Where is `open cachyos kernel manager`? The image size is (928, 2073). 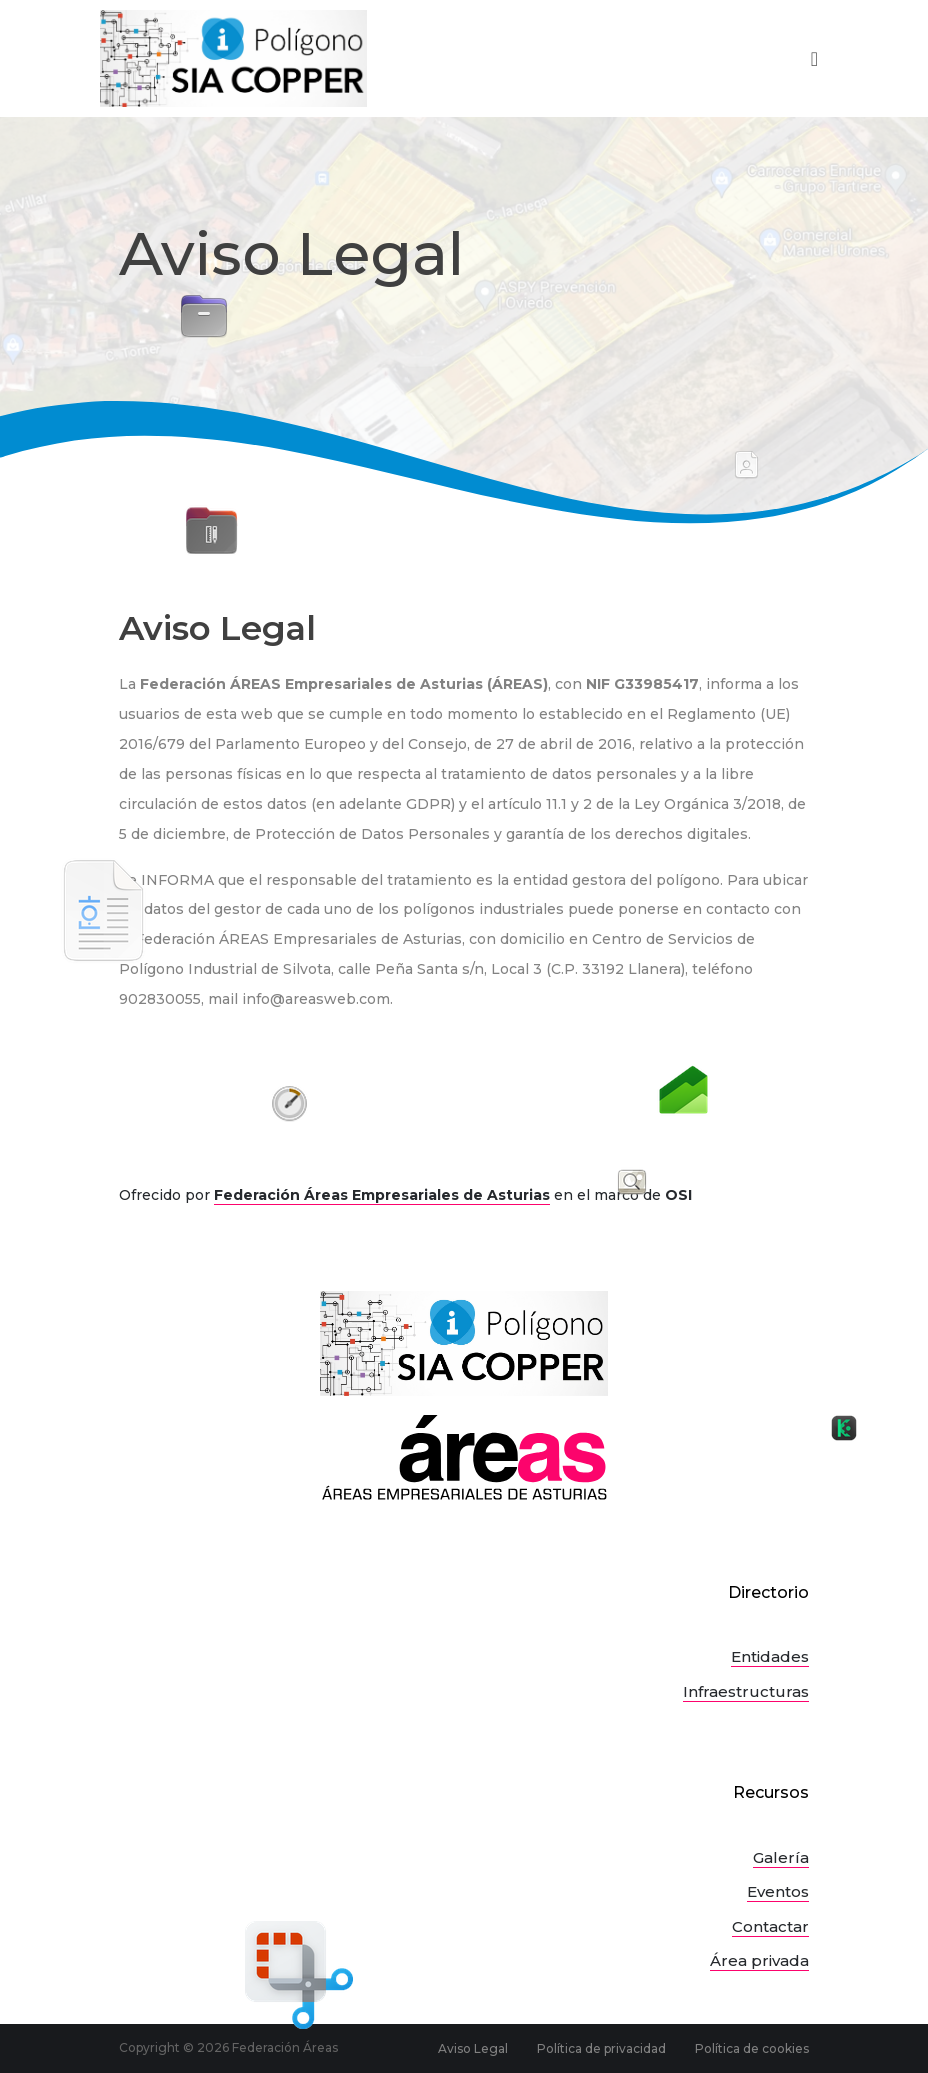
open cachyos kernel manager is located at coordinates (844, 1428).